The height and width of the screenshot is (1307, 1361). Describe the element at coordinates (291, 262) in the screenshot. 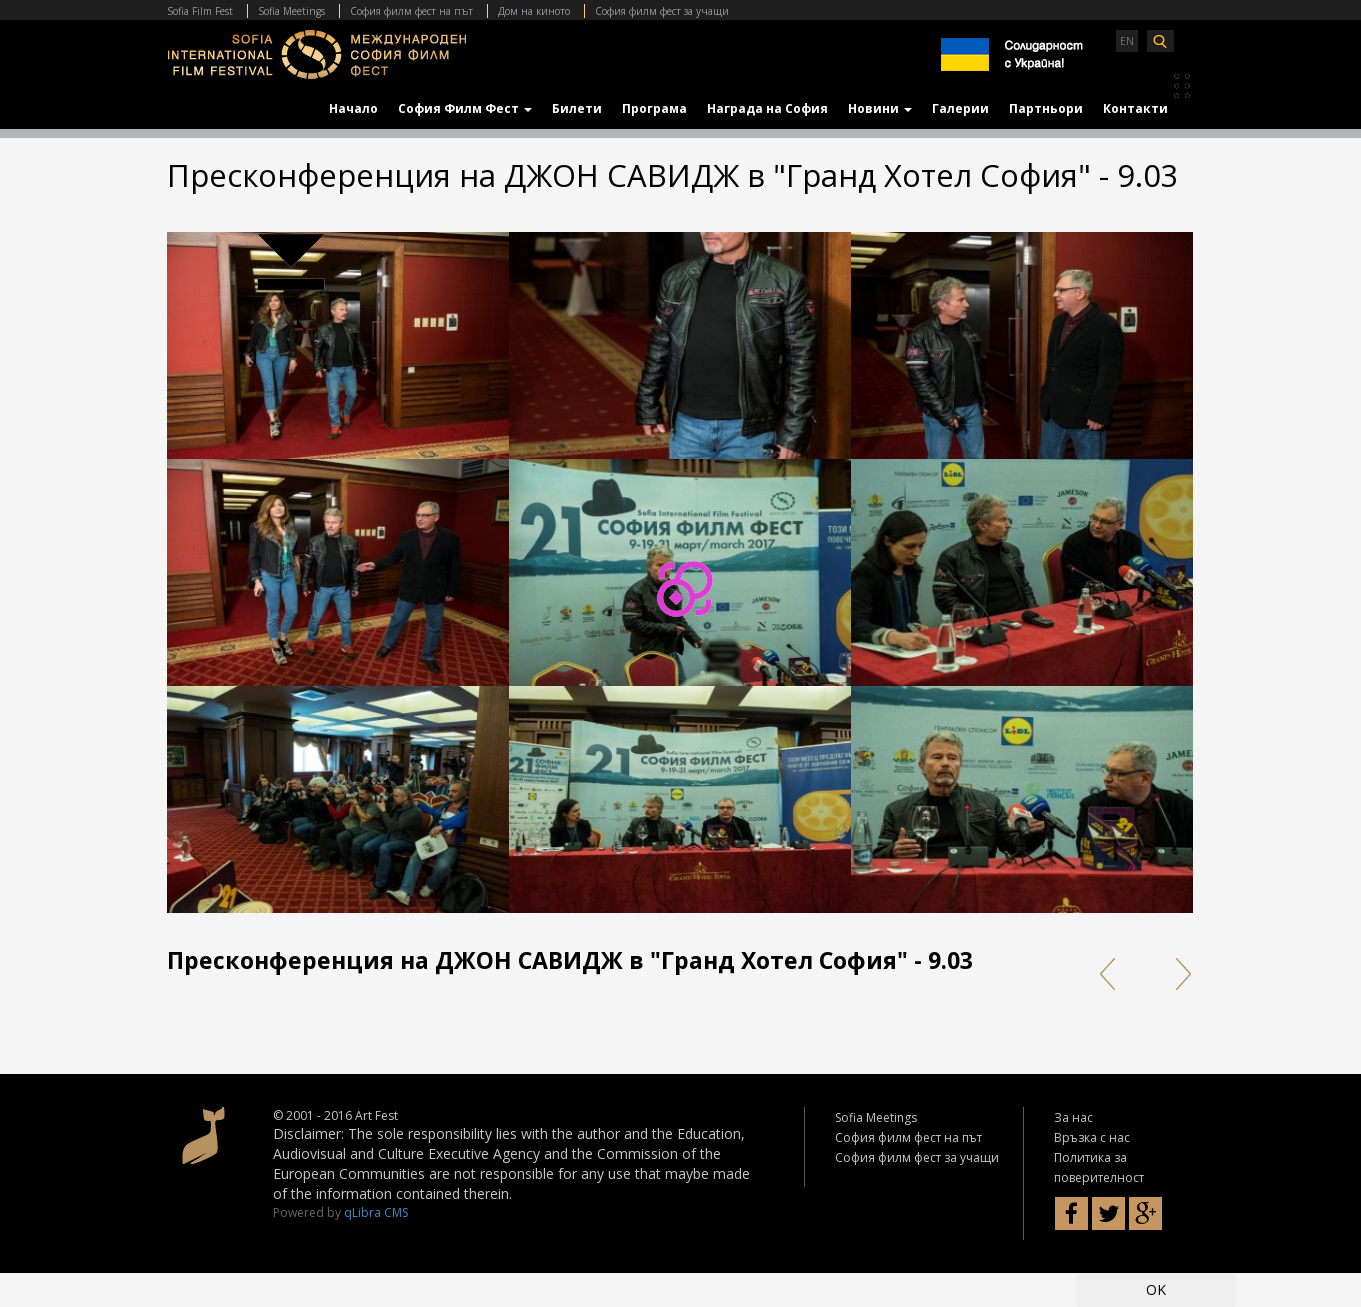

I see `skip to bottom of page or list` at that location.